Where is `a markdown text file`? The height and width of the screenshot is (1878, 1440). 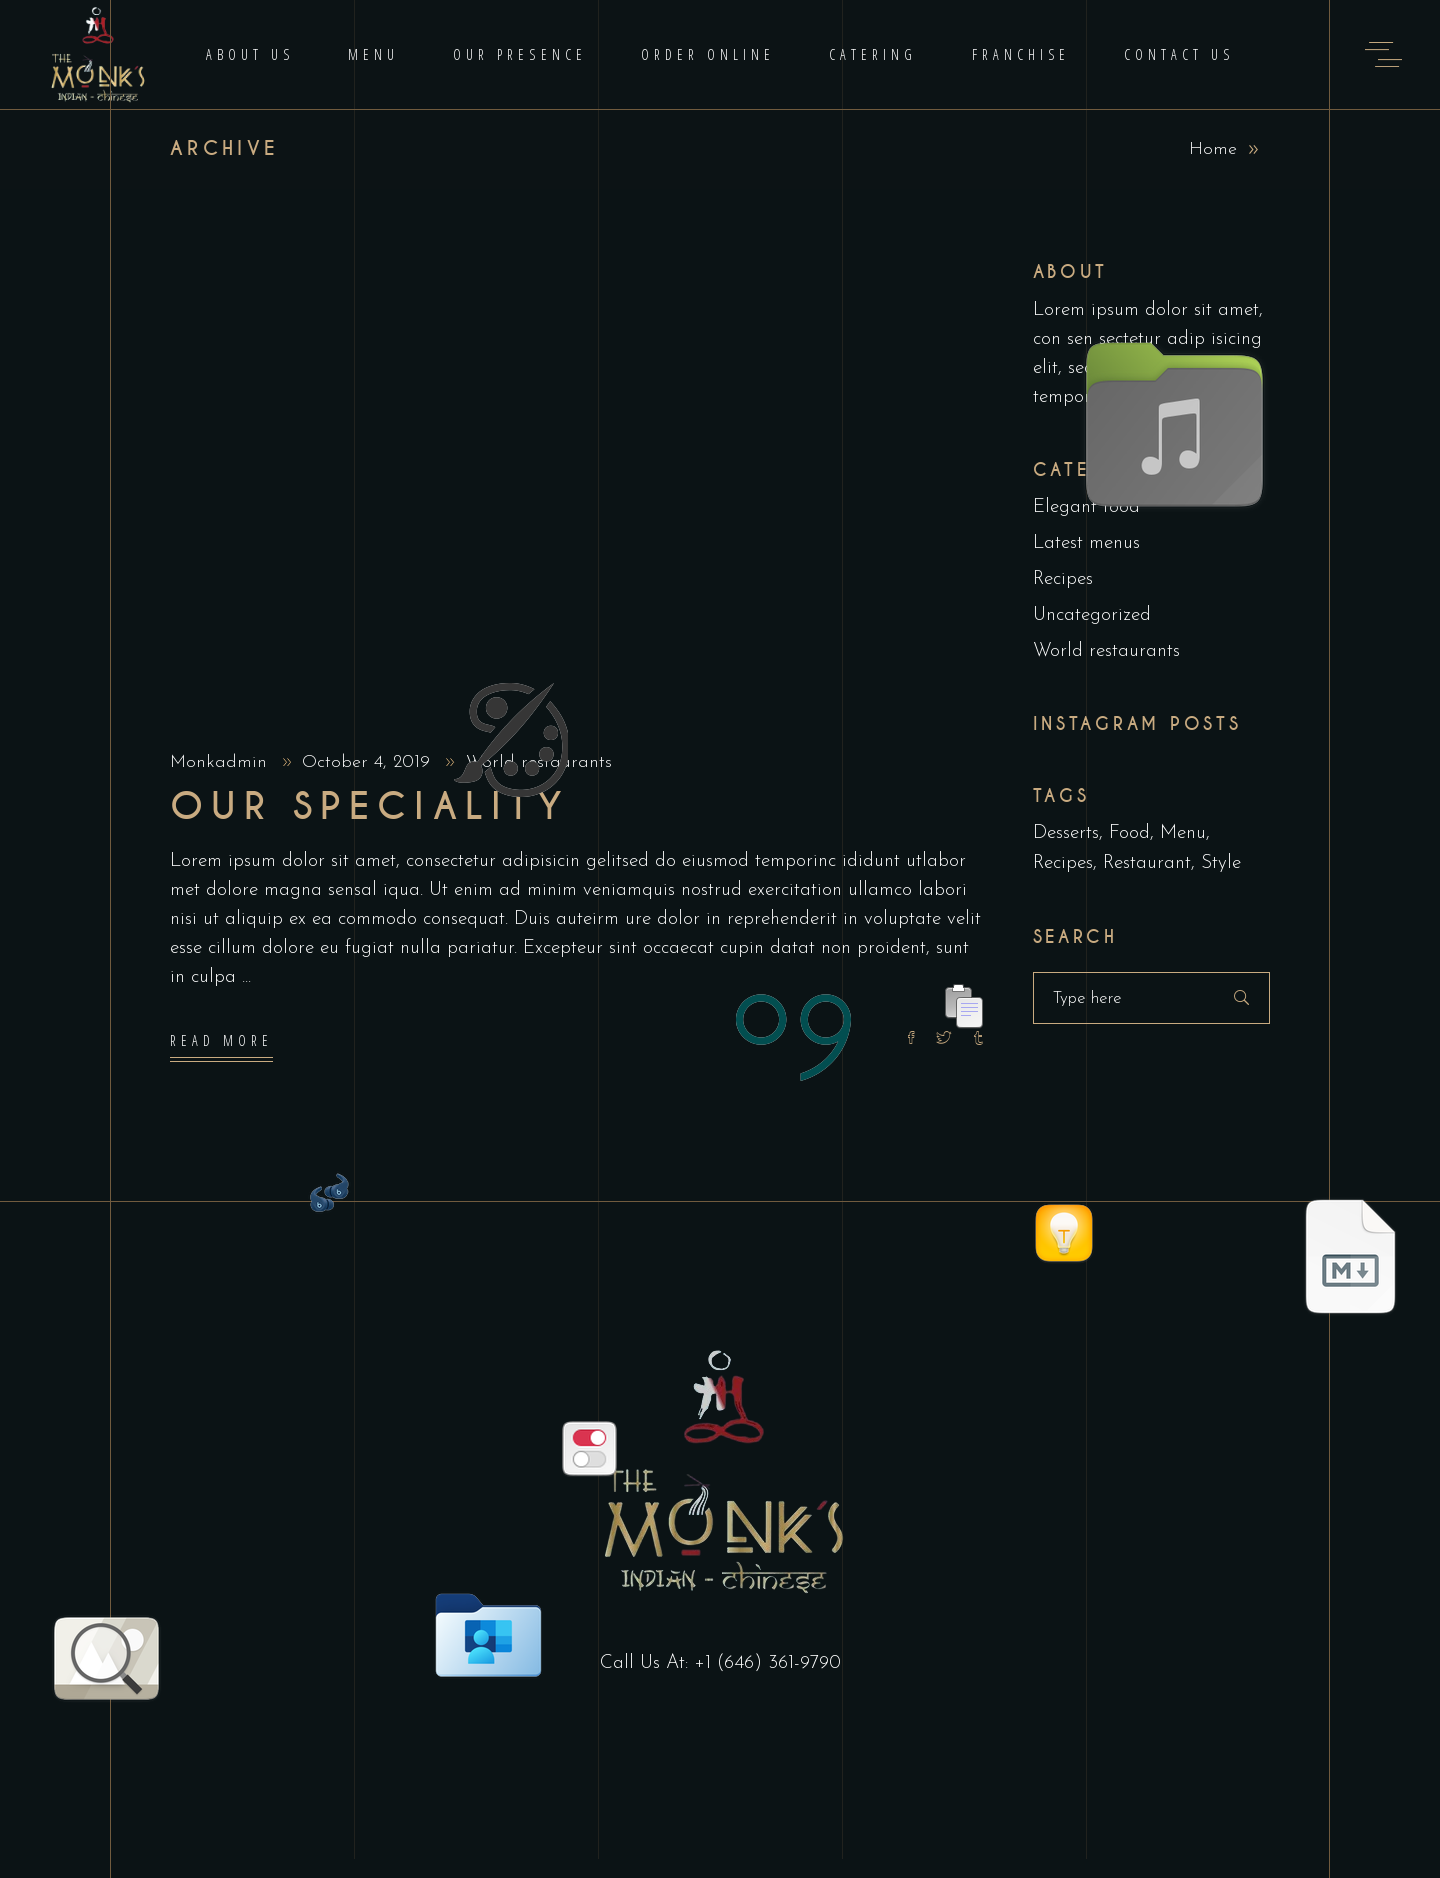 a markdown text file is located at coordinates (1350, 1256).